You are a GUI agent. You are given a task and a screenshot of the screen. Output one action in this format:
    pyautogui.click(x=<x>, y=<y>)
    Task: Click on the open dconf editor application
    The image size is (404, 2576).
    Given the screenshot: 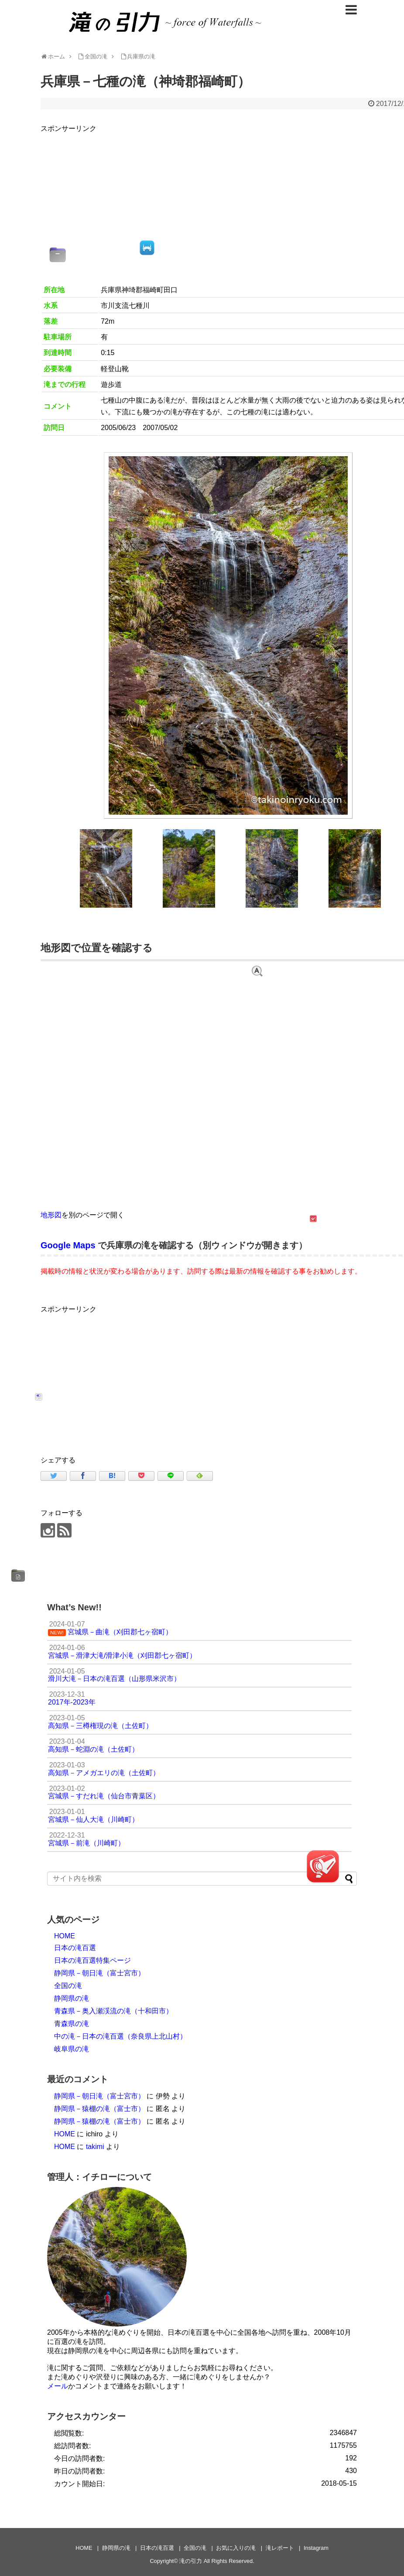 What is the action you would take?
    pyautogui.click(x=313, y=1219)
    